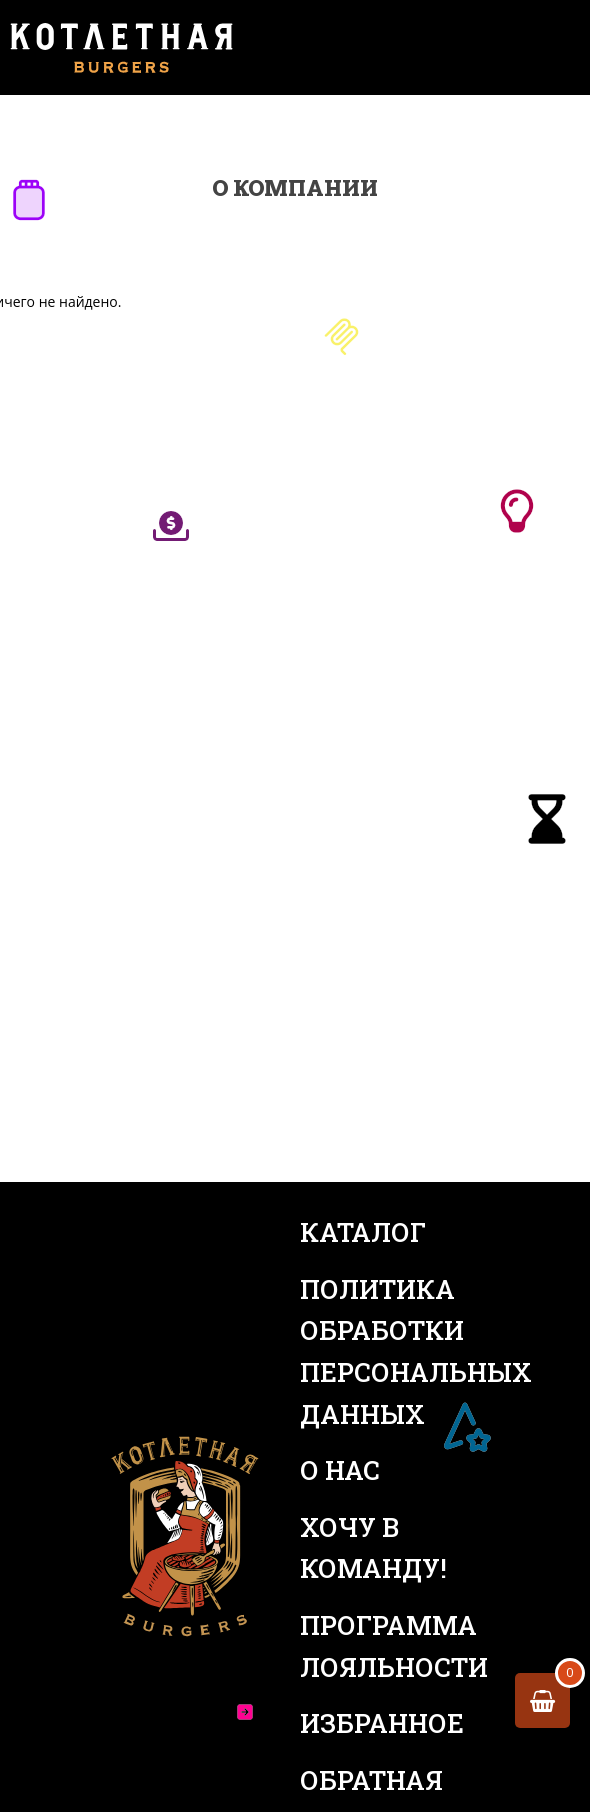 The image size is (590, 1812). I want to click on view tips or helpful suggestions, so click(517, 511).